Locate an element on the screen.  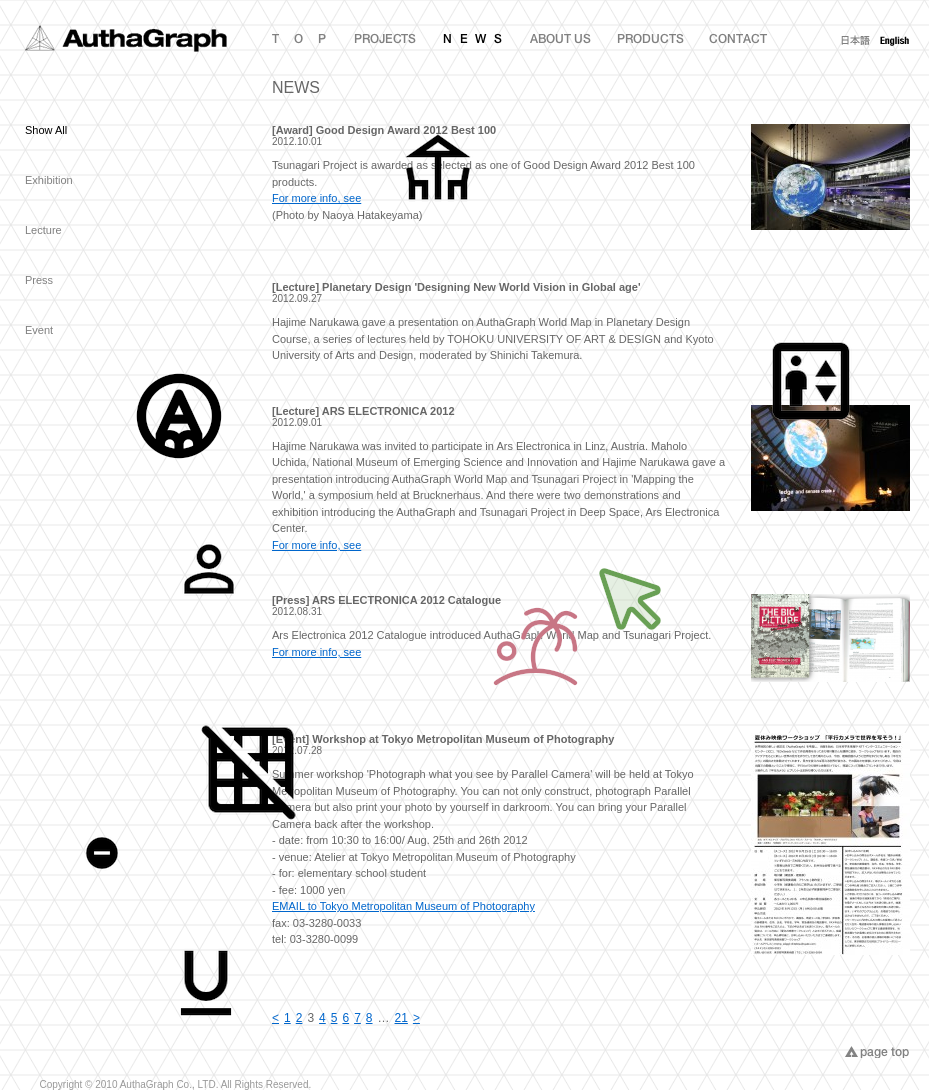
indicates elevator access or location is located at coordinates (811, 381).